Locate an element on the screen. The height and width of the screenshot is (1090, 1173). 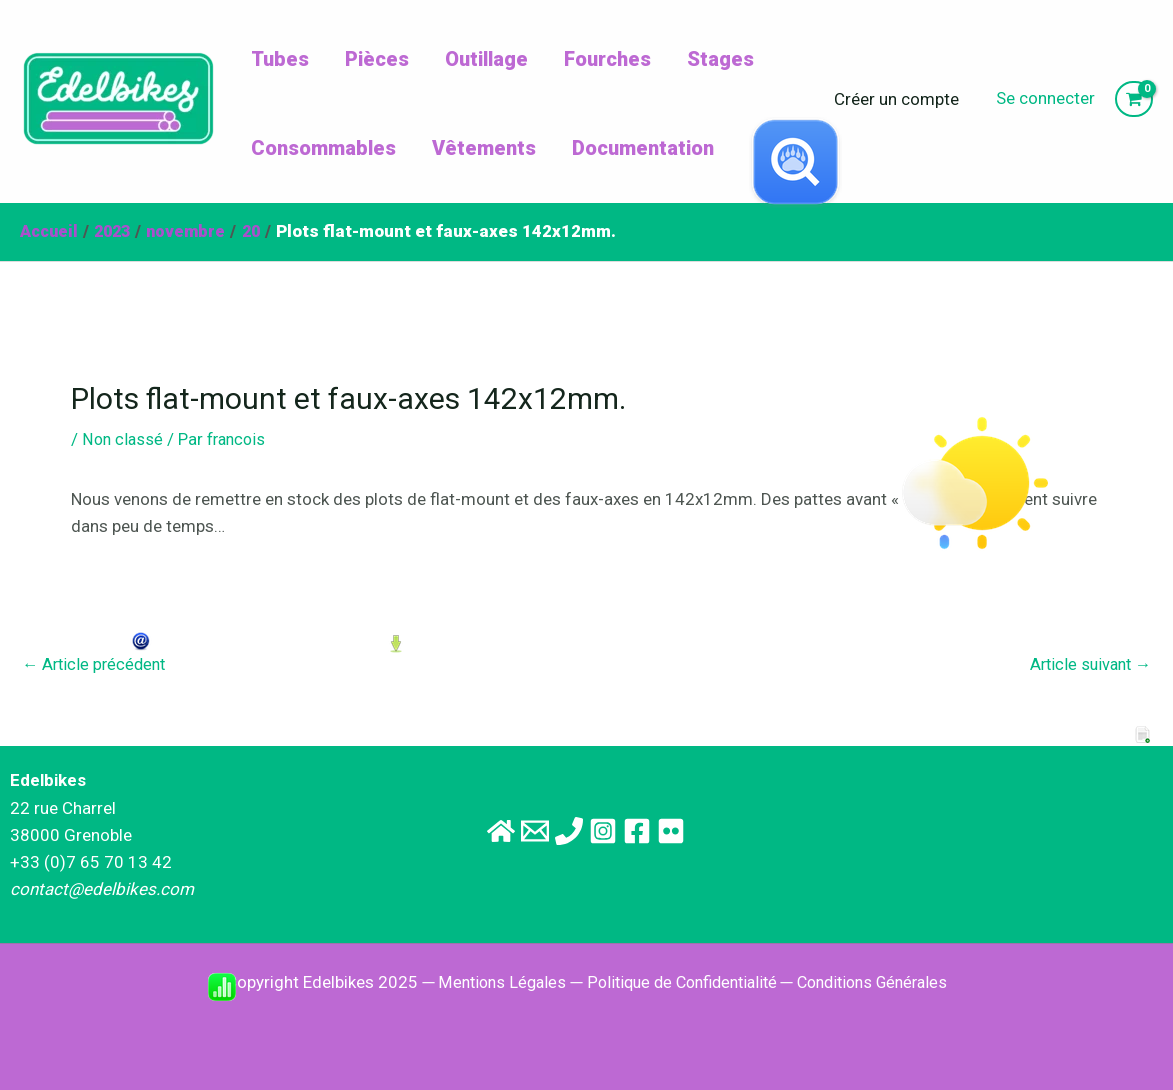
access email account settings is located at coordinates (140, 640).